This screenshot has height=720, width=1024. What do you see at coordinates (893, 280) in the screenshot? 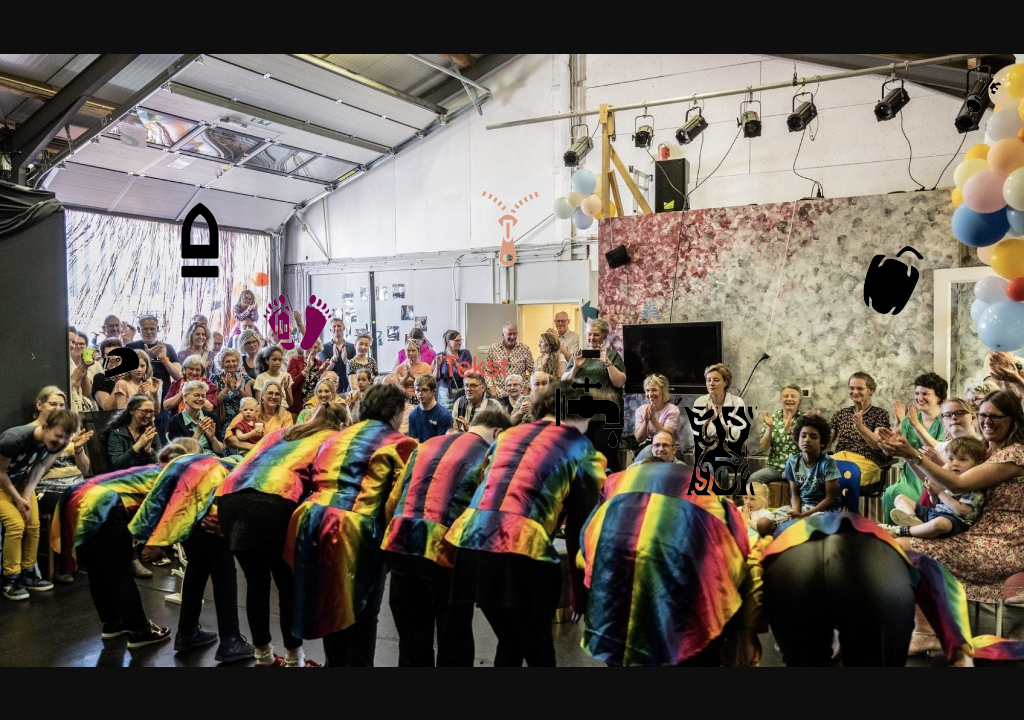
I see `select bell pepper ingredient in a cooking game` at bounding box center [893, 280].